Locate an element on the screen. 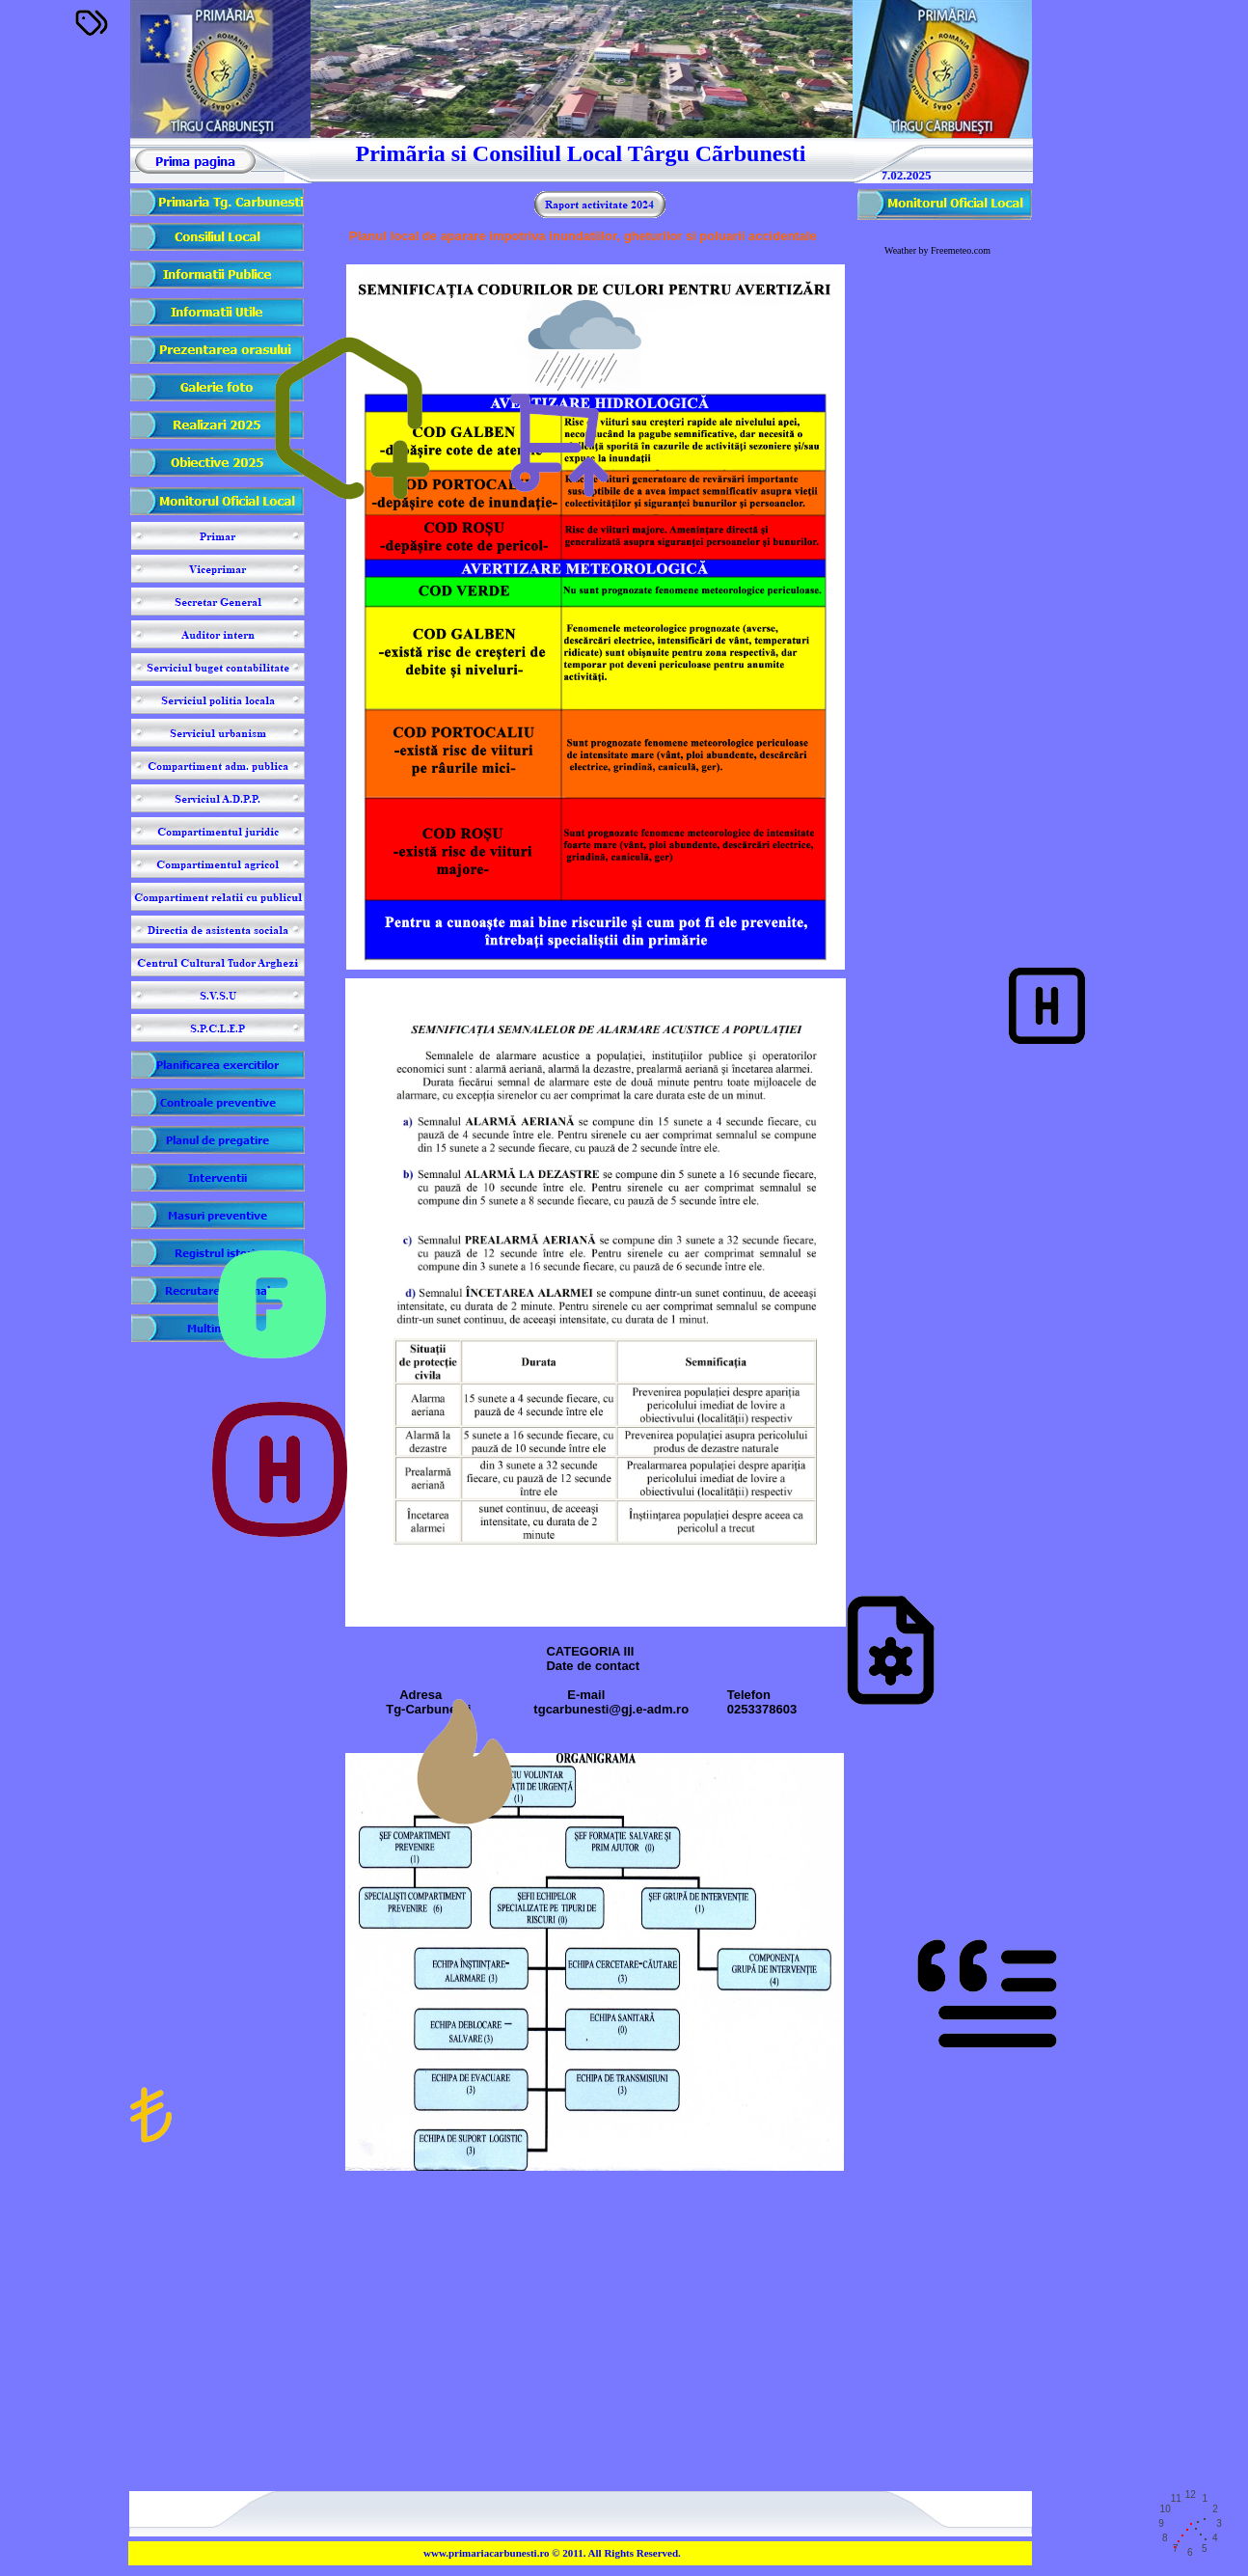 The width and height of the screenshot is (1248, 2576). upload items to your cart is located at coordinates (555, 443).